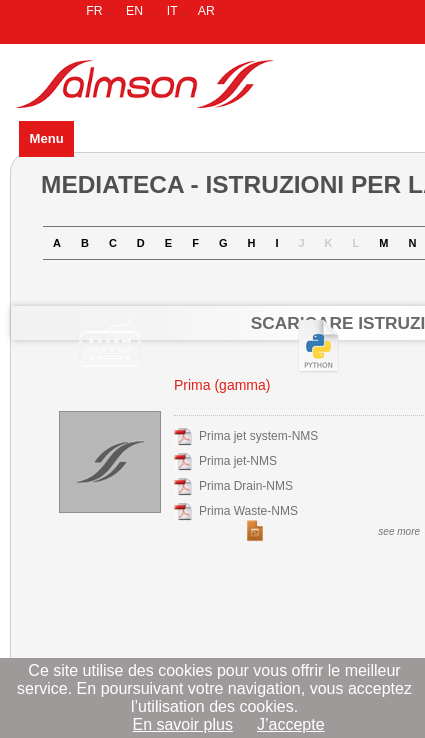 The image size is (425, 738). Describe the element at coordinates (255, 531) in the screenshot. I see `a kplato project management file` at that location.